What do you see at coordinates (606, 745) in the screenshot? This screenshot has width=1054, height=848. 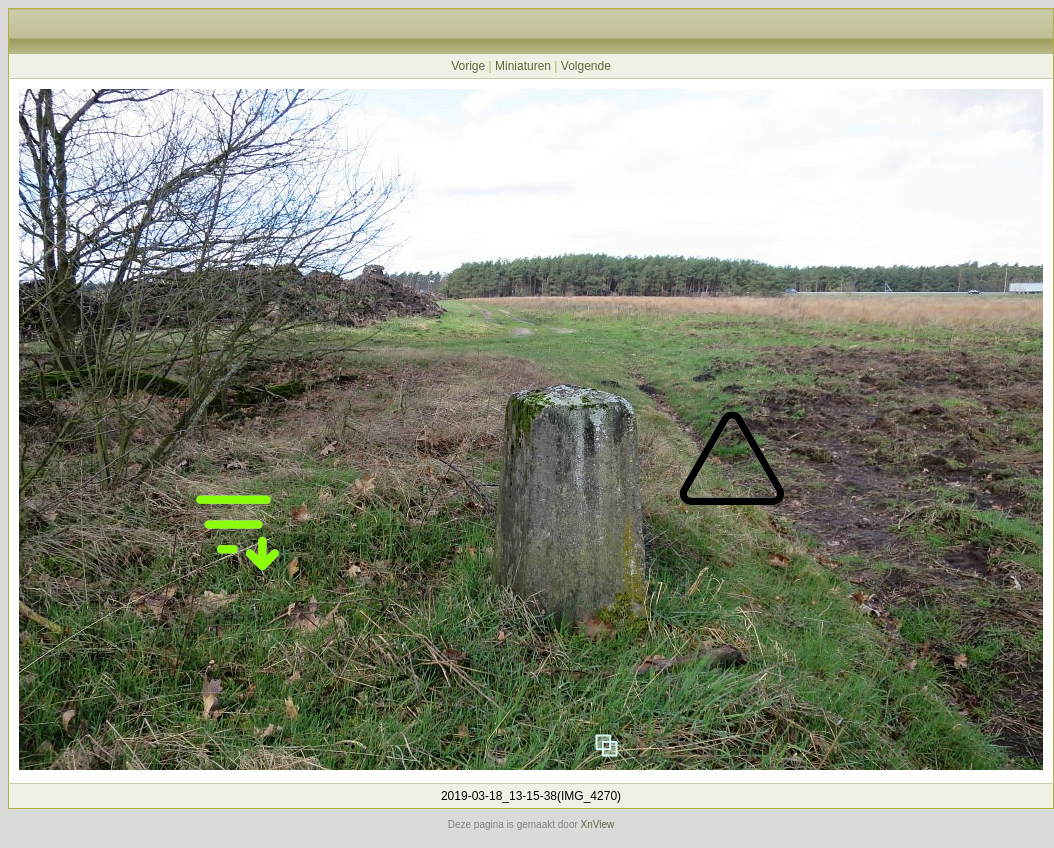 I see `exclude overlapping areas in a design tool` at bounding box center [606, 745].